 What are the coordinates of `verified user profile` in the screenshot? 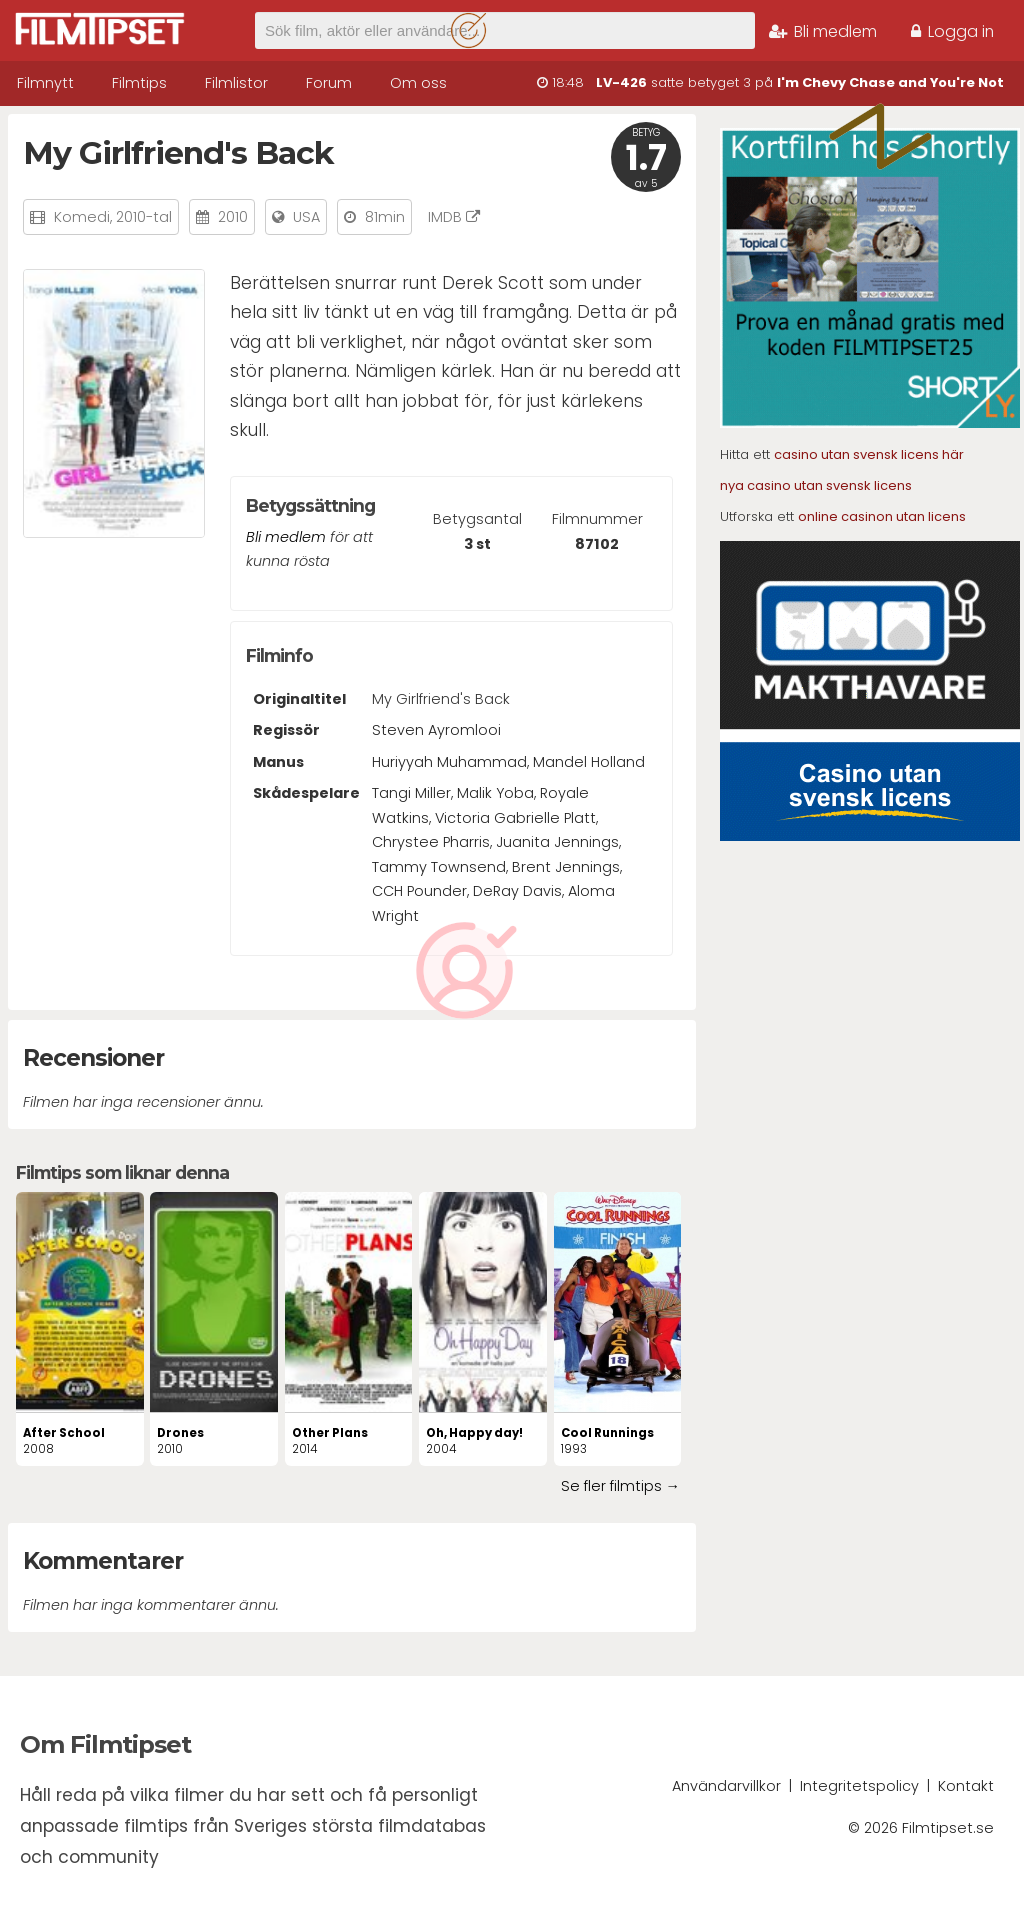 It's located at (464, 970).